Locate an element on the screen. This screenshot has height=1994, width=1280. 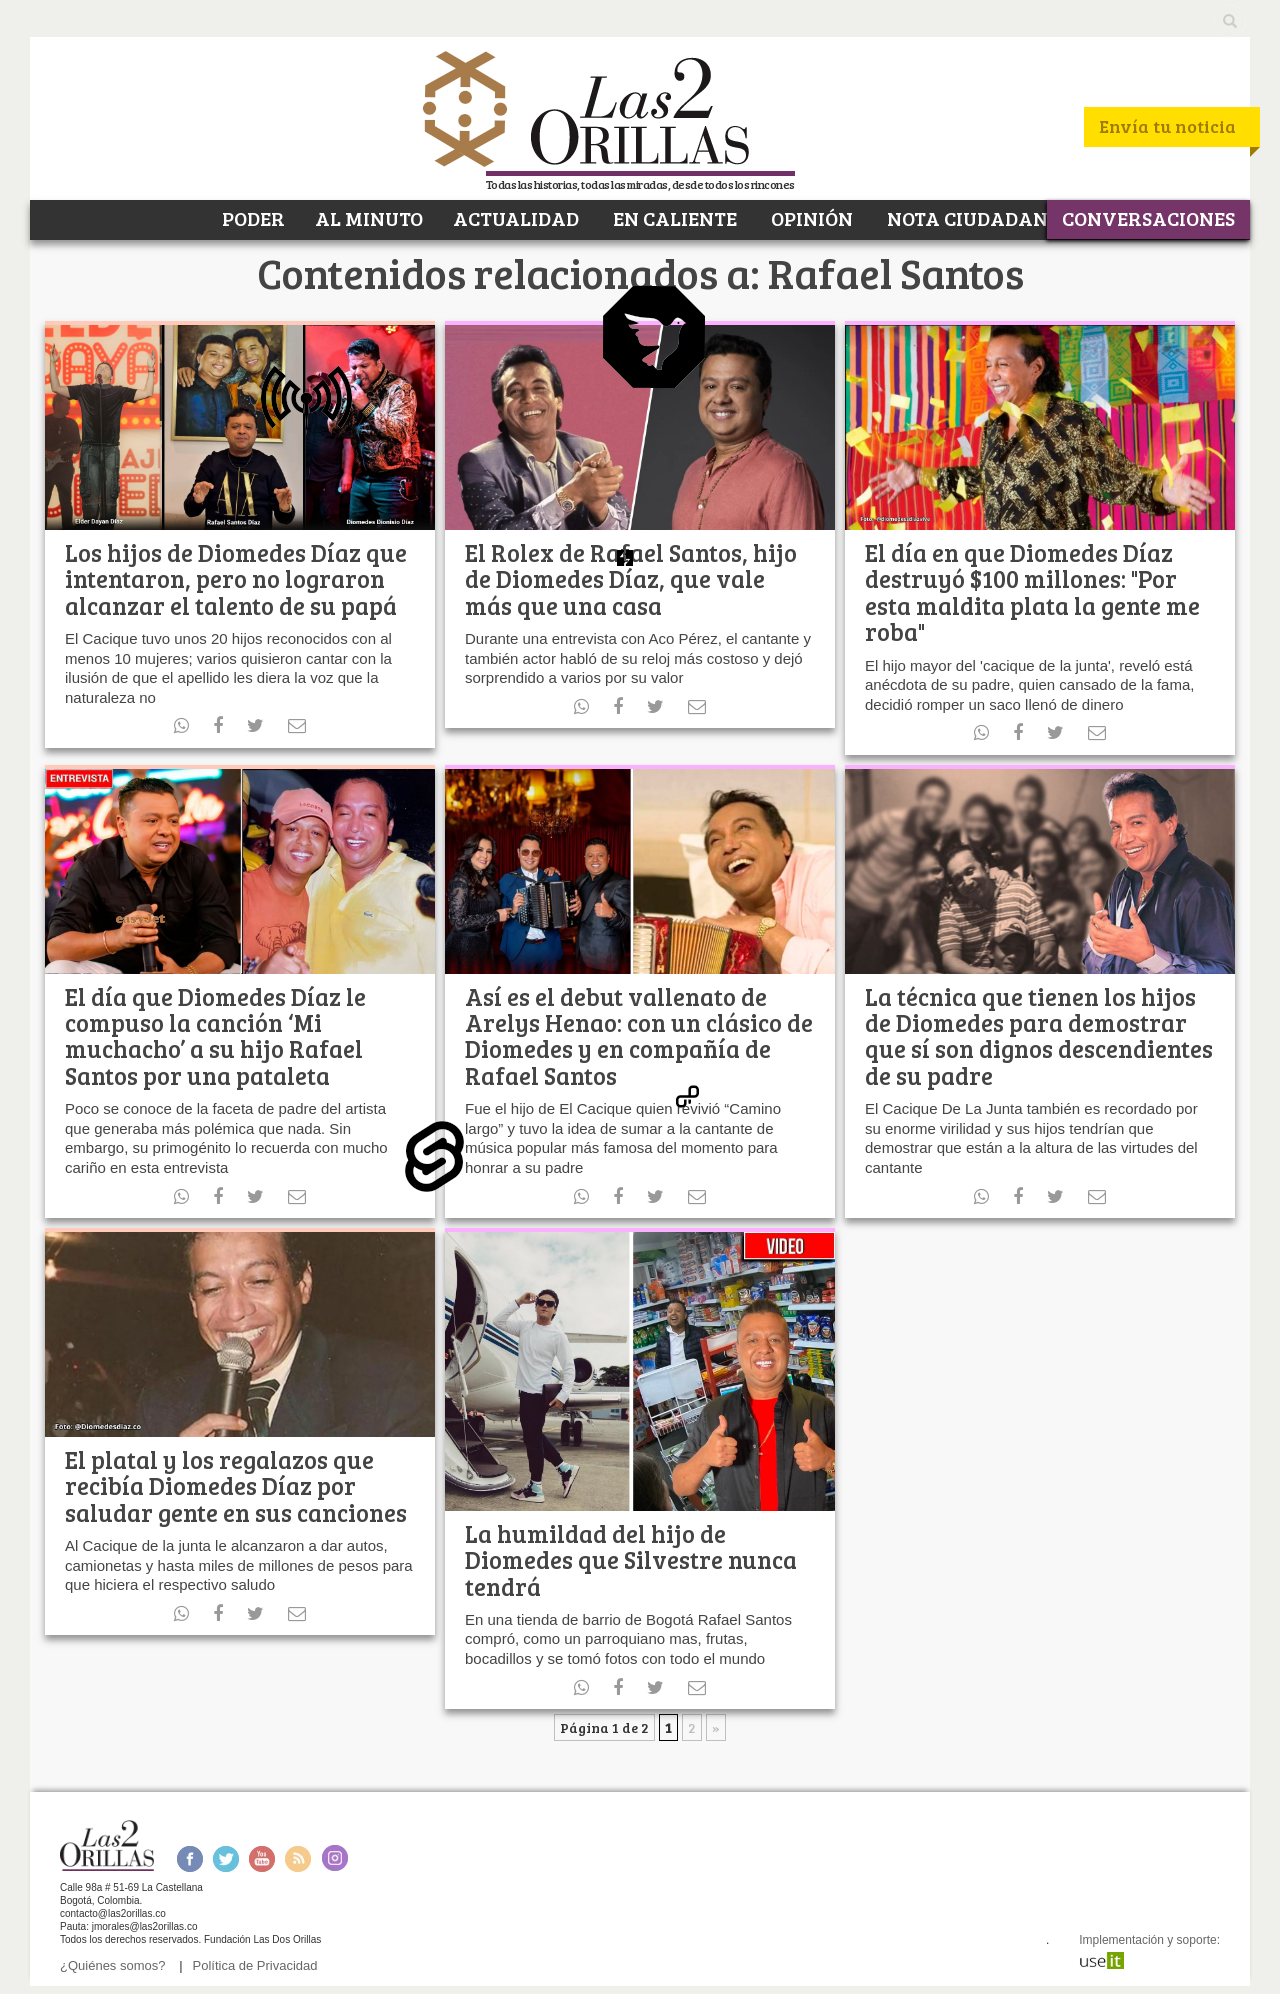
open AdAway ad-blocking app is located at coordinates (654, 337).